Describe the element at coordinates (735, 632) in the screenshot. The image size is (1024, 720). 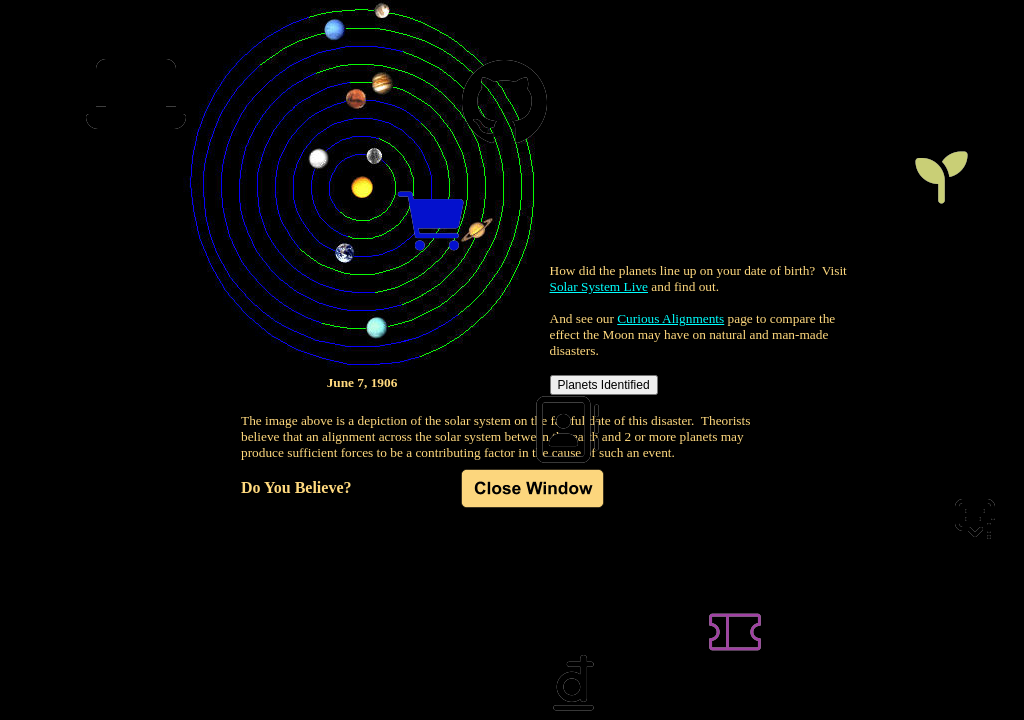
I see `view your tickets or passes` at that location.